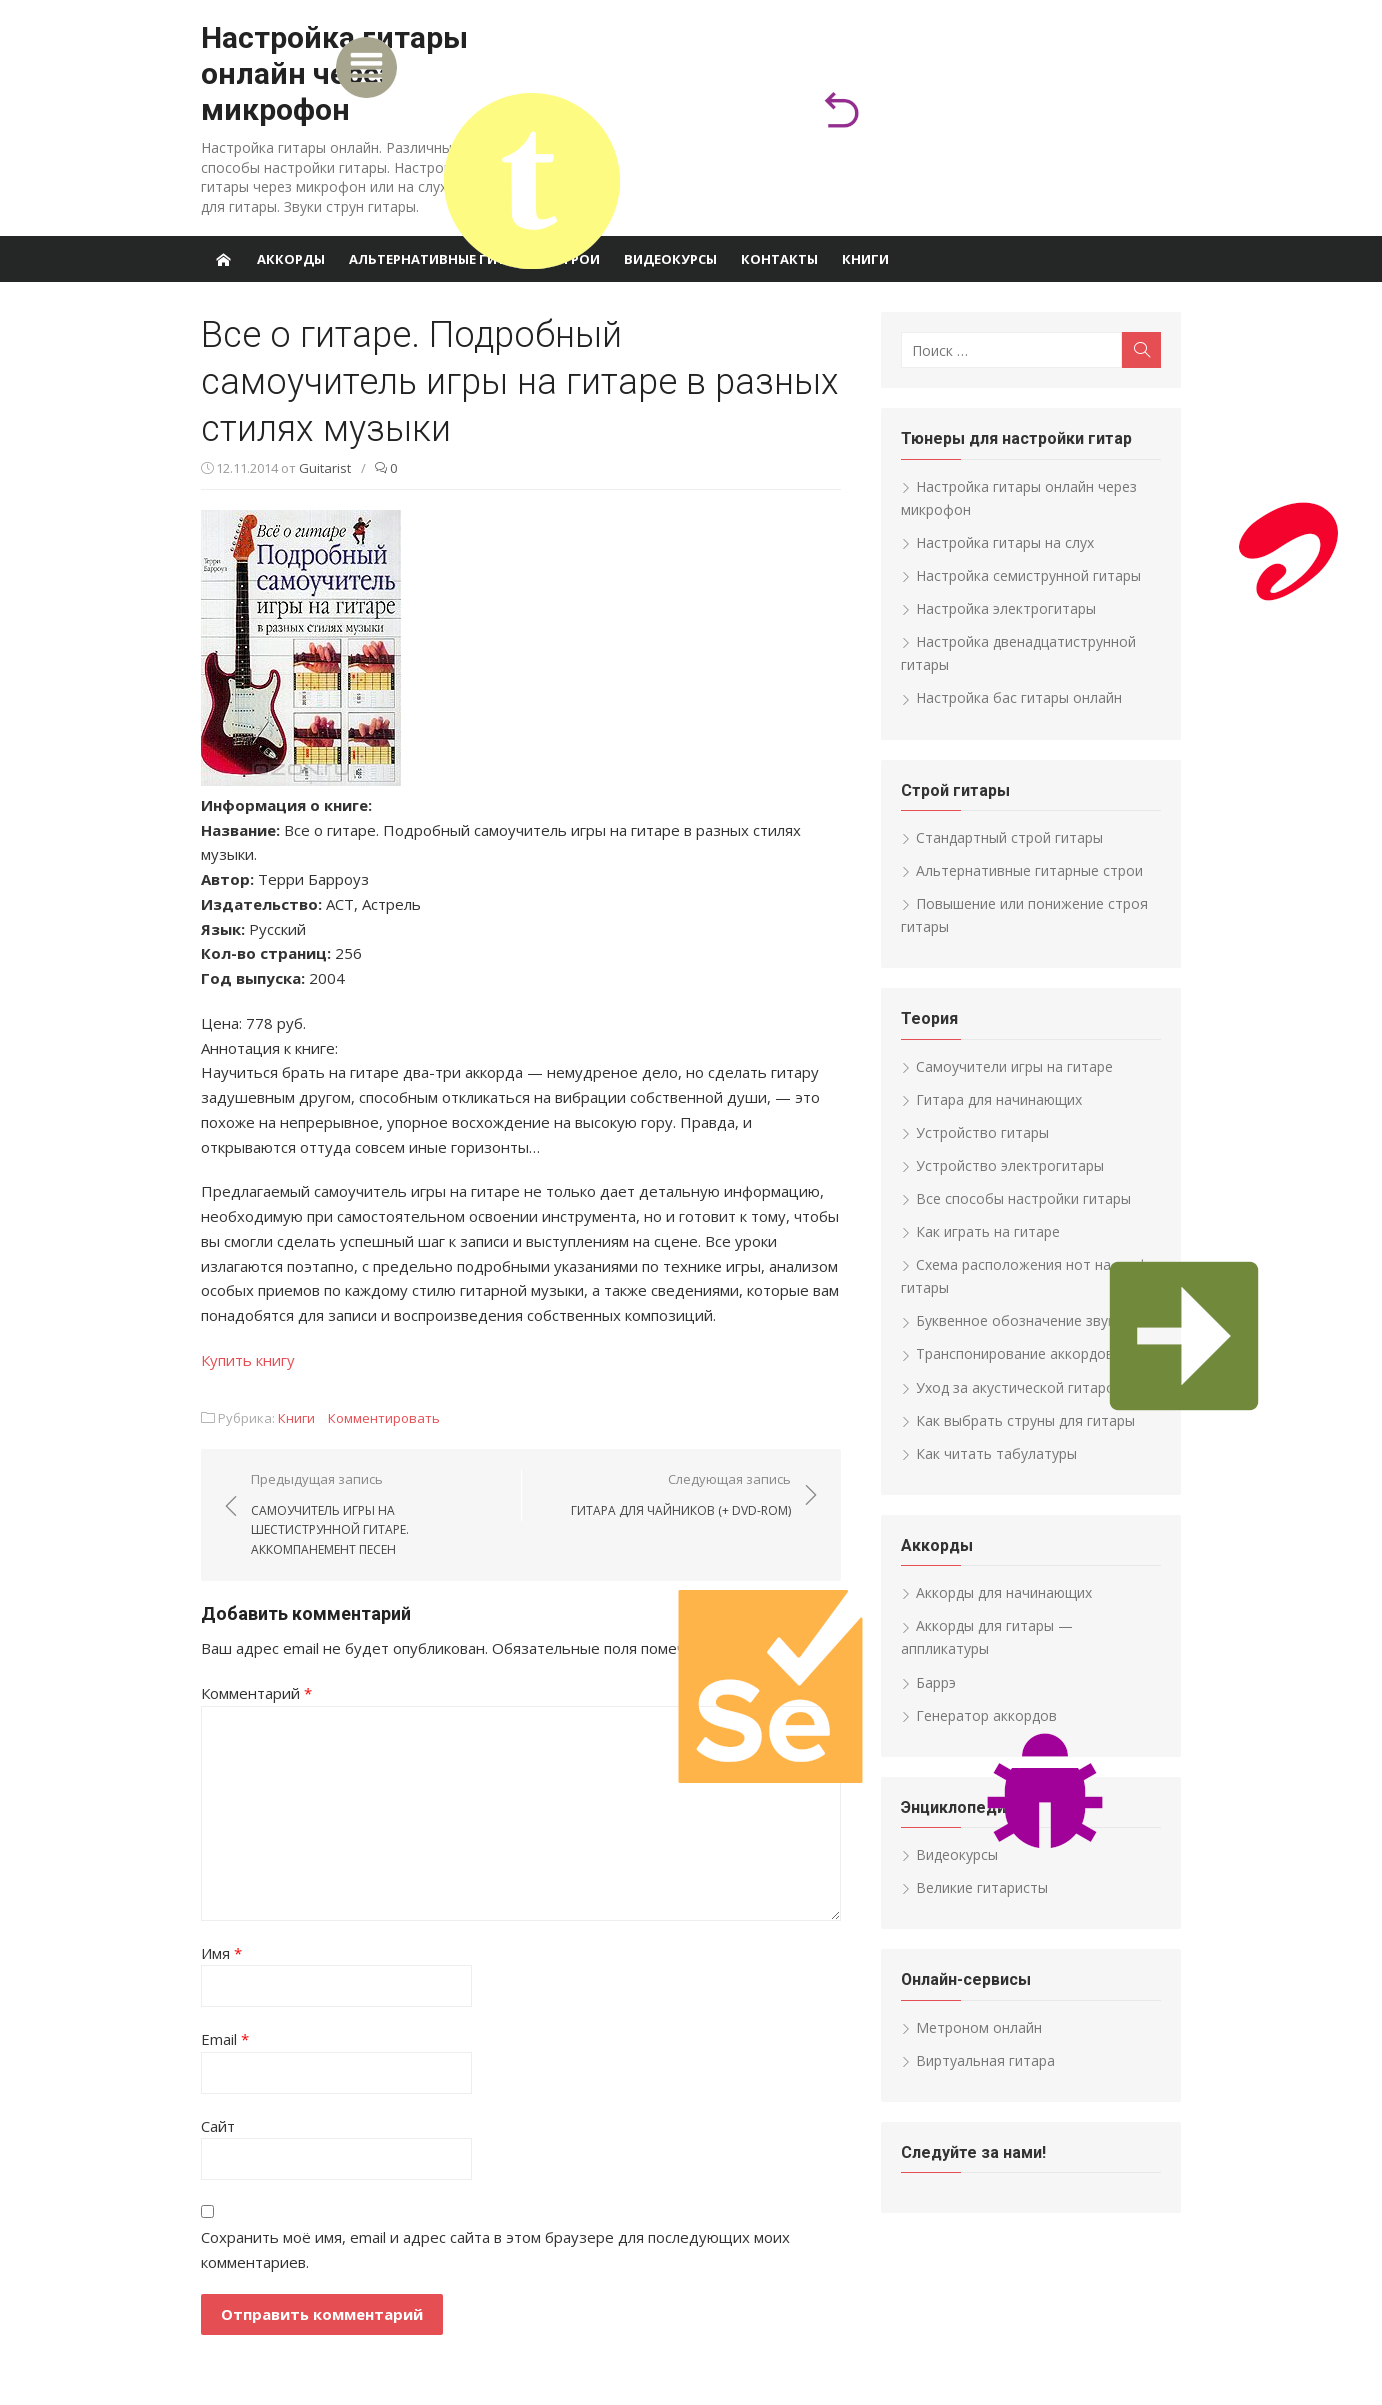 The image size is (1382, 2405). I want to click on talend brand logo, so click(532, 181).